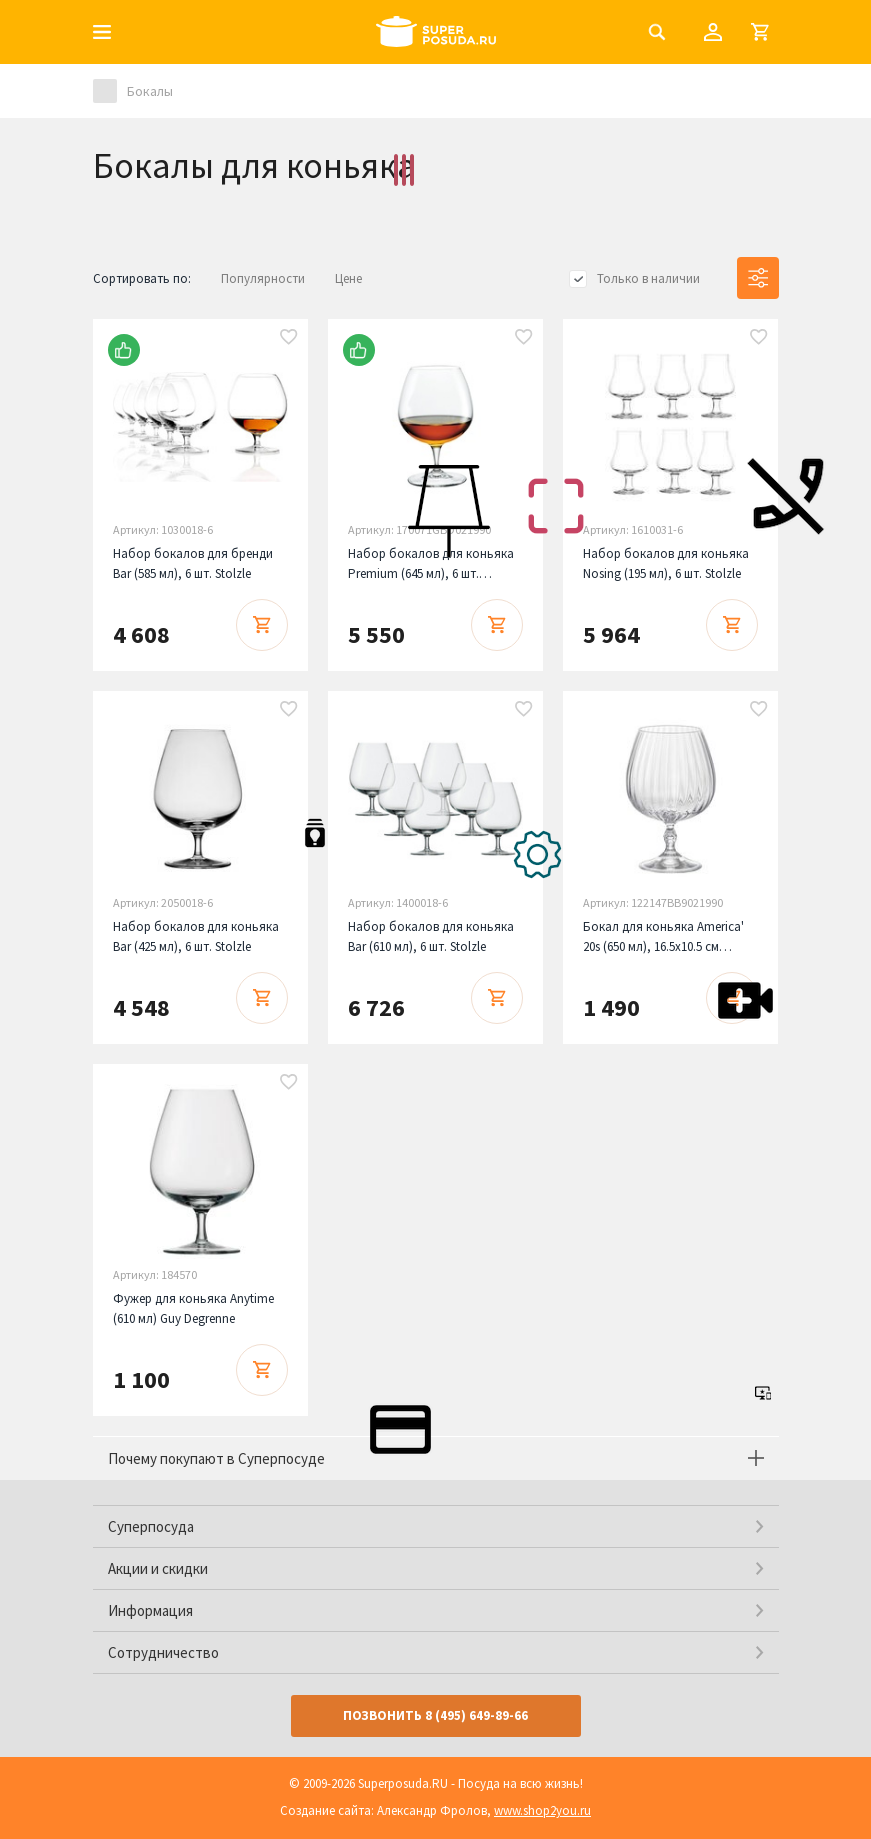 Image resolution: width=871 pixels, height=1839 pixels. What do you see at coordinates (763, 1393) in the screenshot?
I see `view important or starred devices` at bounding box center [763, 1393].